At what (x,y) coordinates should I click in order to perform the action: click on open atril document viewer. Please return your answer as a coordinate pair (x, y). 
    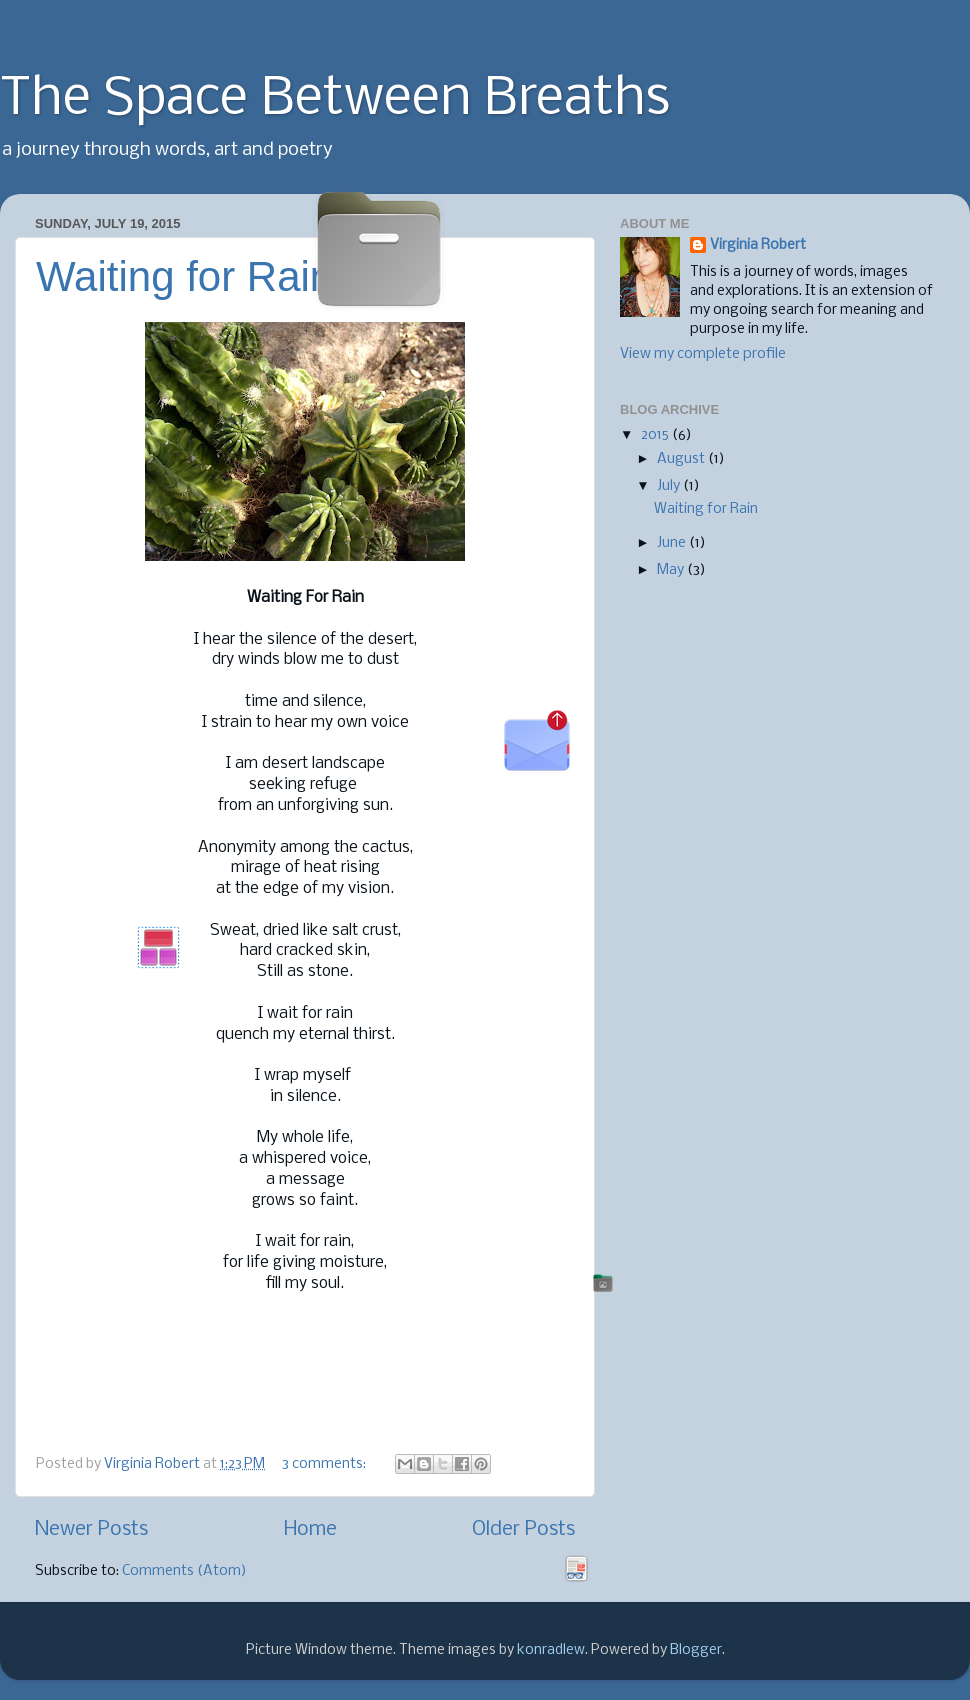
    Looking at the image, I should click on (576, 1568).